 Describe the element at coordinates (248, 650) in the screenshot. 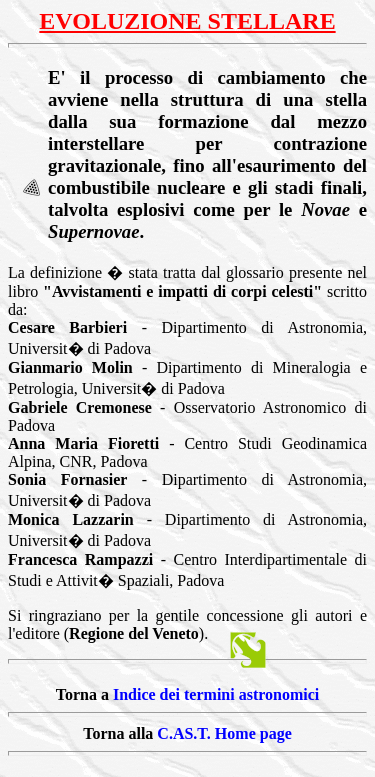

I see `activate fire breath ability` at that location.